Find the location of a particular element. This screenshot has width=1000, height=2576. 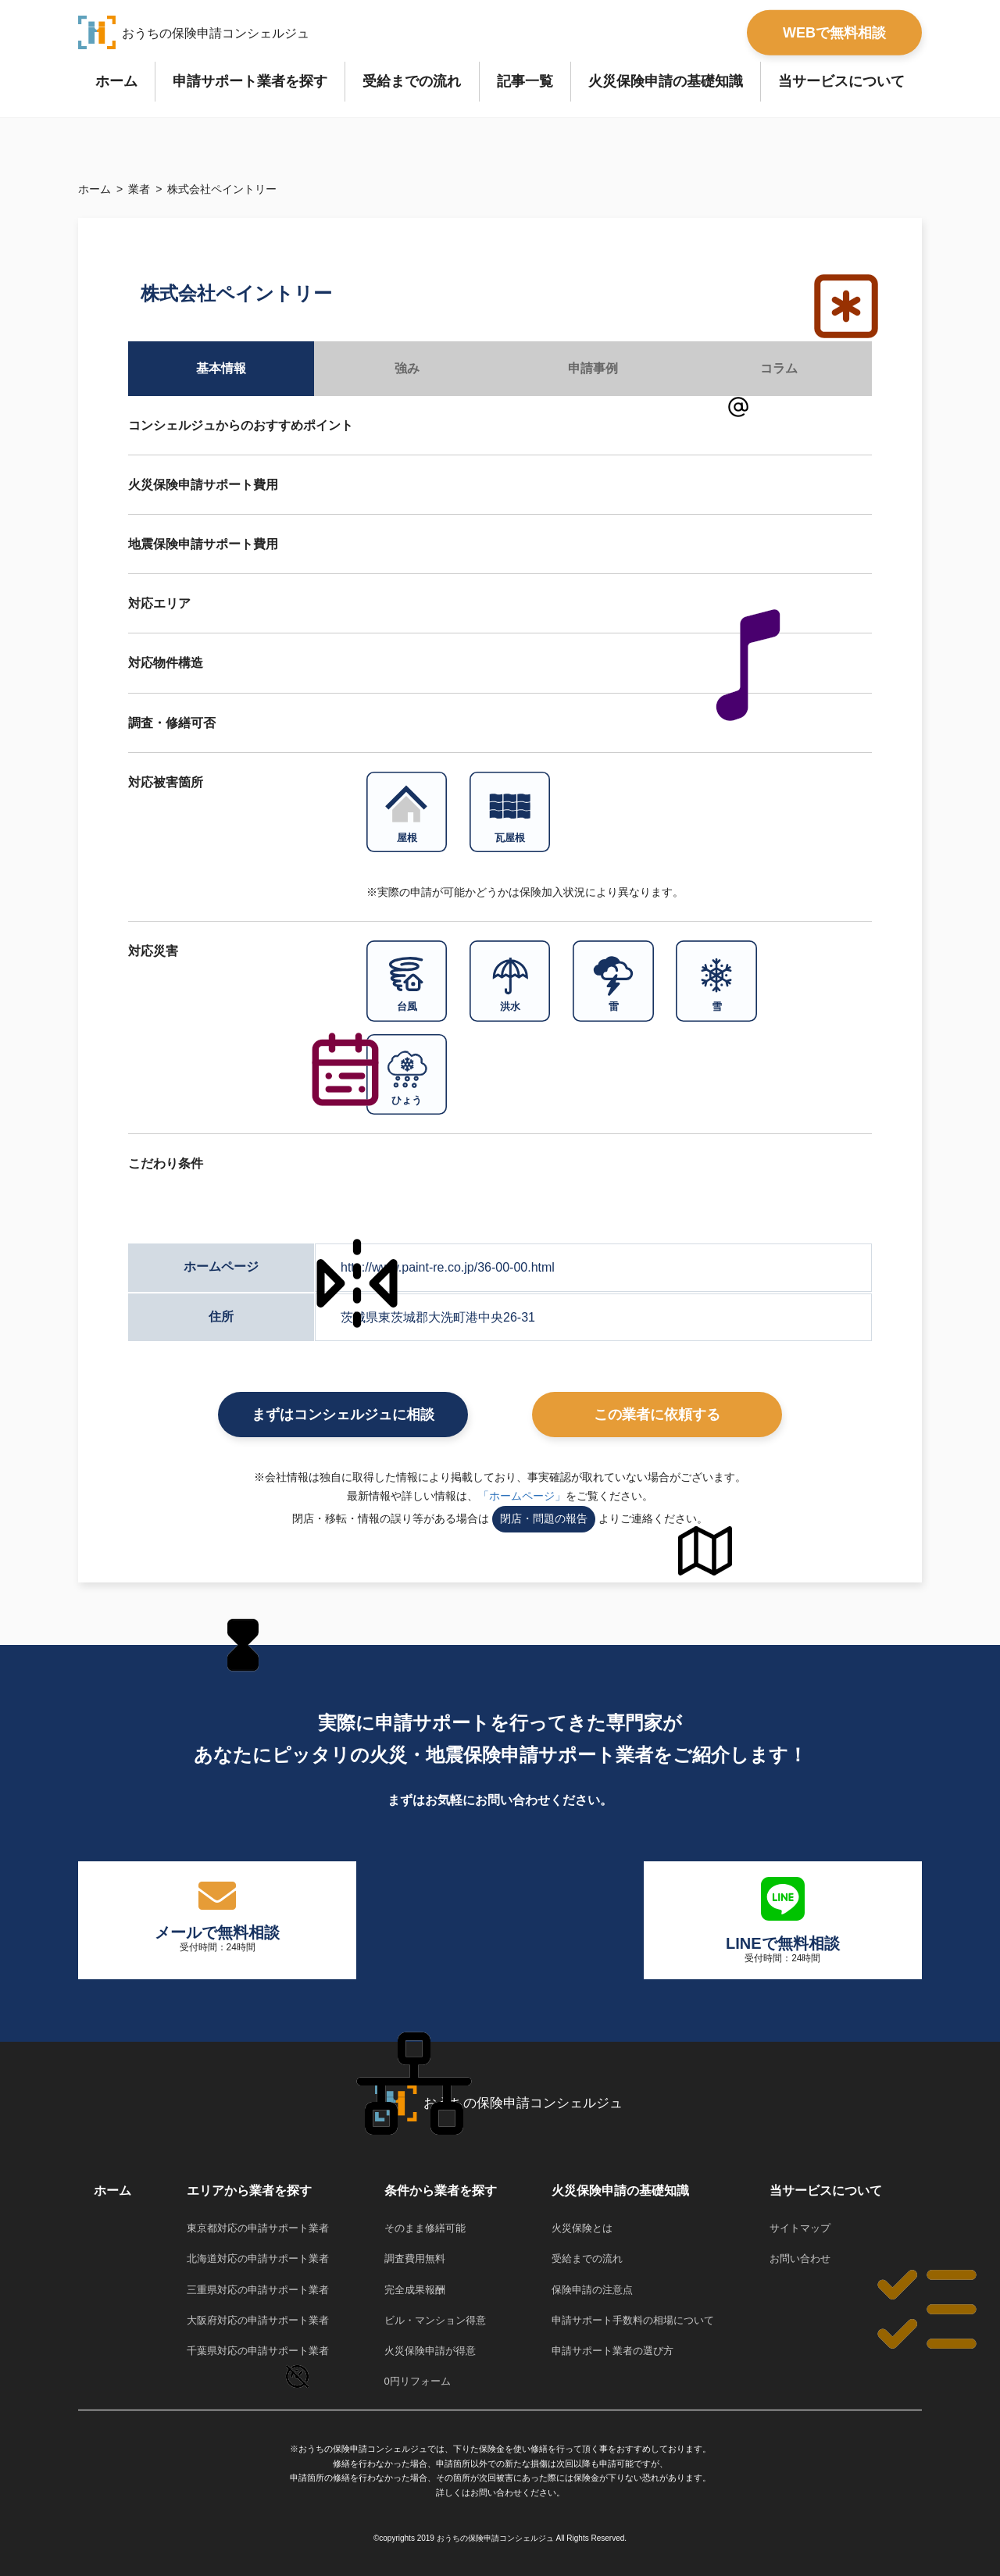

view completed tasks is located at coordinates (927, 2309).